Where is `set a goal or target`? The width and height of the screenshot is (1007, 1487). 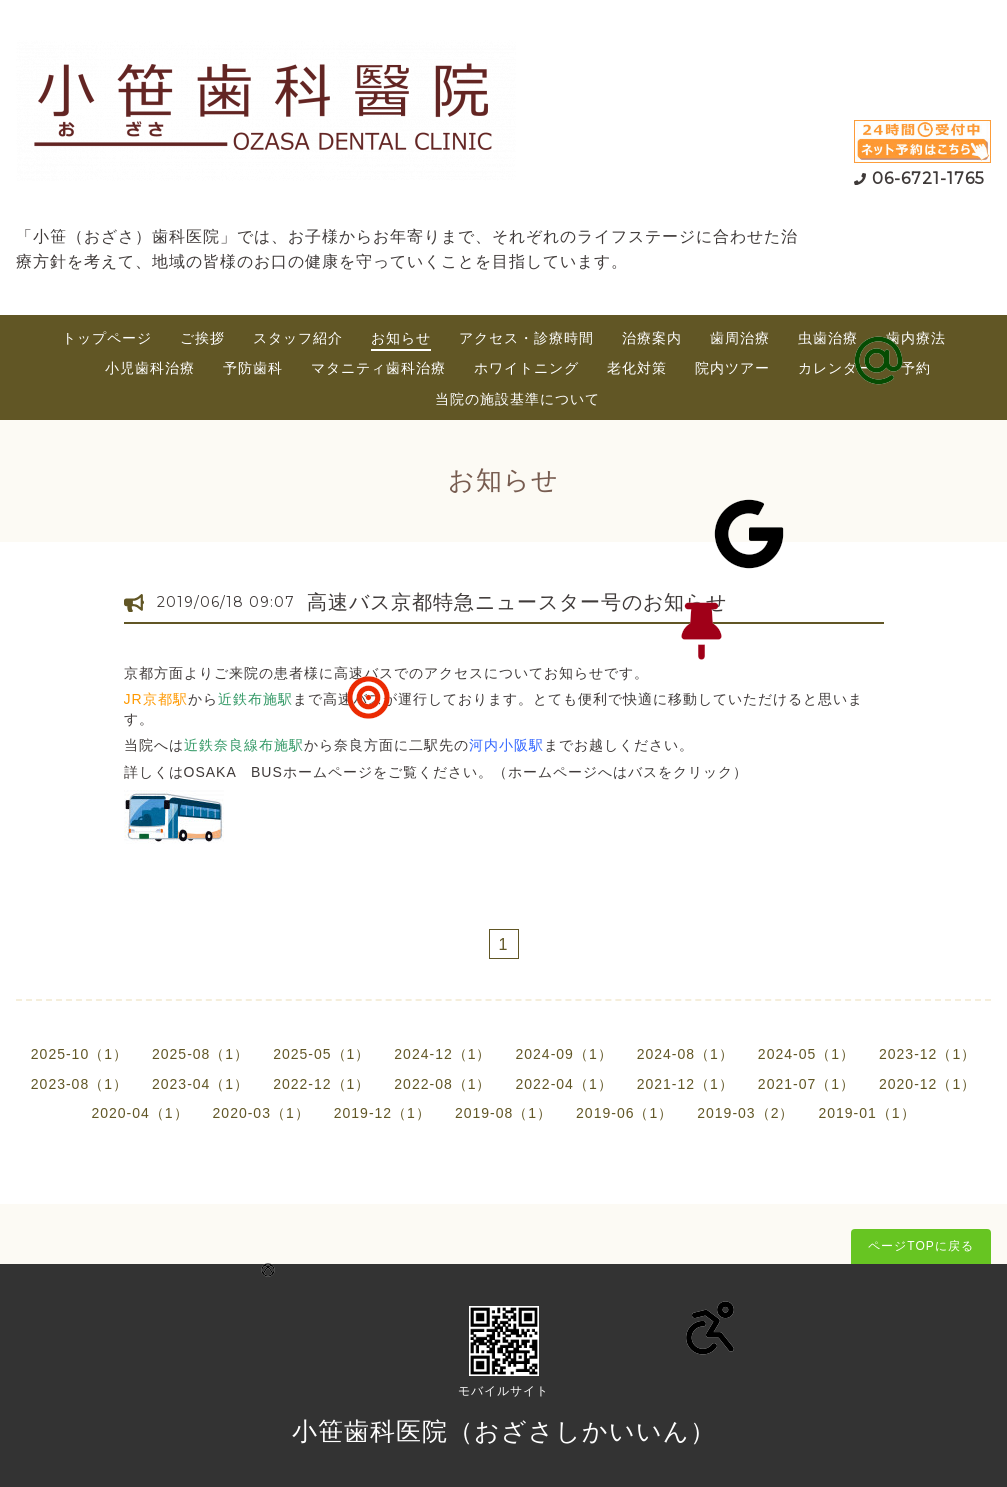 set a goal or target is located at coordinates (368, 697).